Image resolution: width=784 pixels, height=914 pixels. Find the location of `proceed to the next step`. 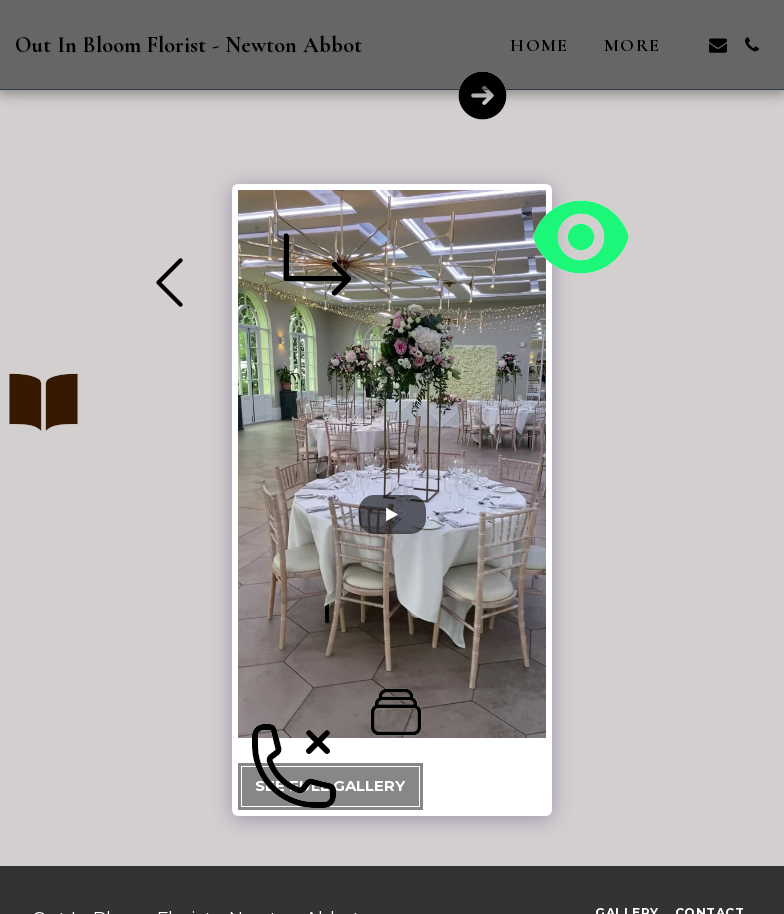

proceed to the next step is located at coordinates (482, 95).